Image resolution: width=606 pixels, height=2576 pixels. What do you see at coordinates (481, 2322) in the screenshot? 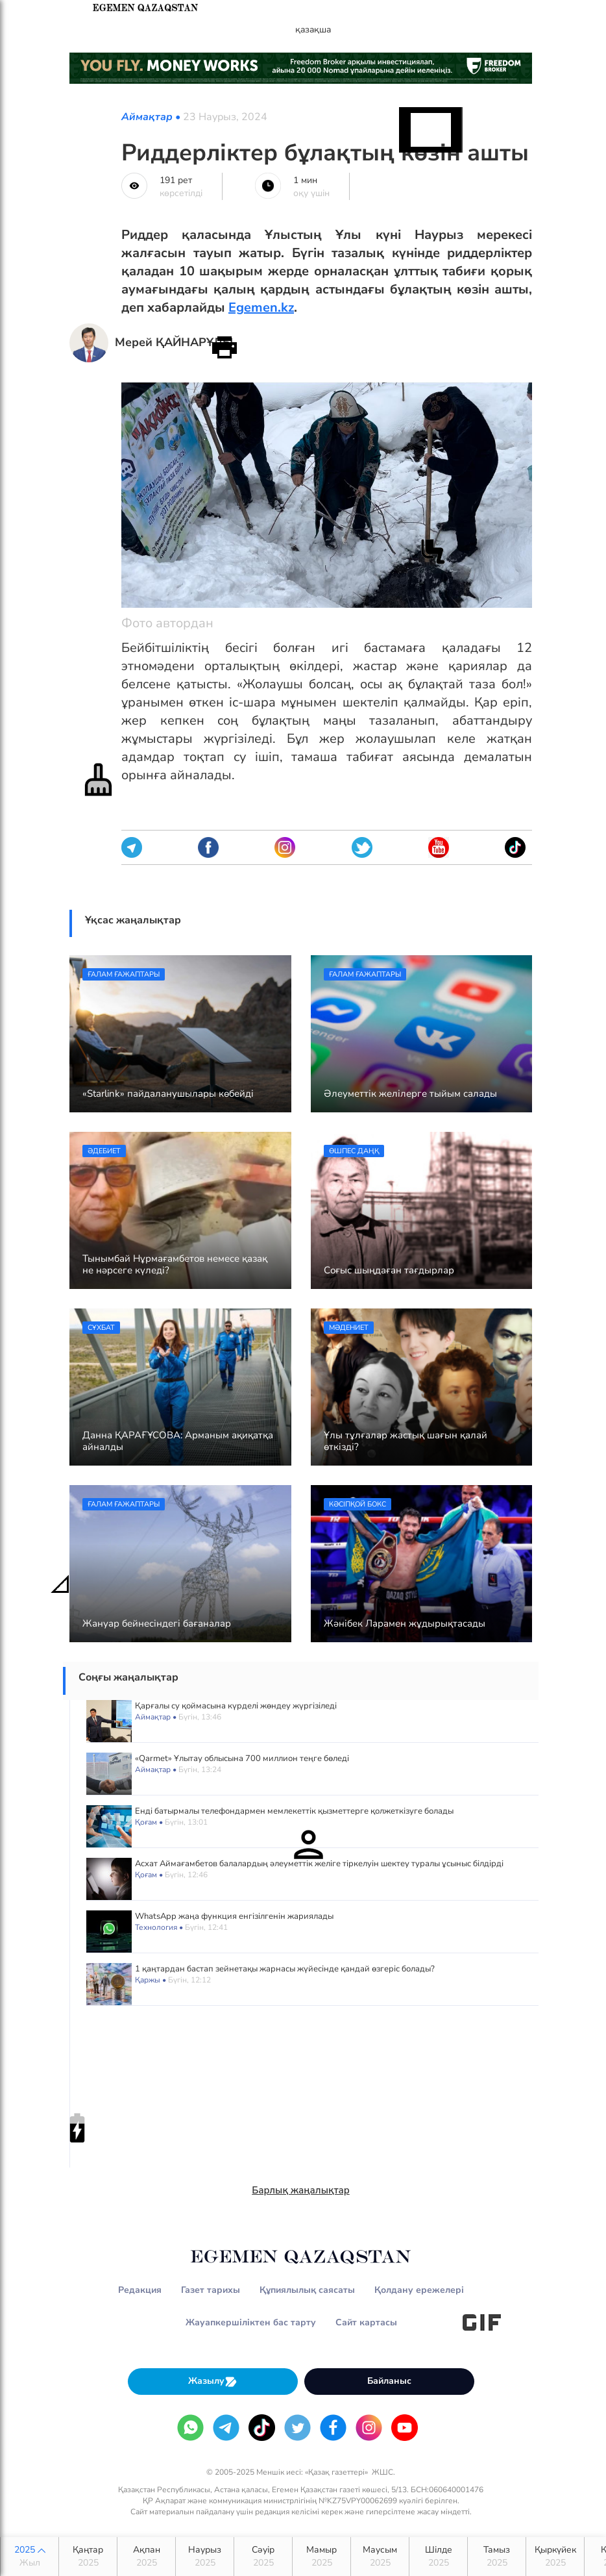
I see `insert a gif into your message` at bounding box center [481, 2322].